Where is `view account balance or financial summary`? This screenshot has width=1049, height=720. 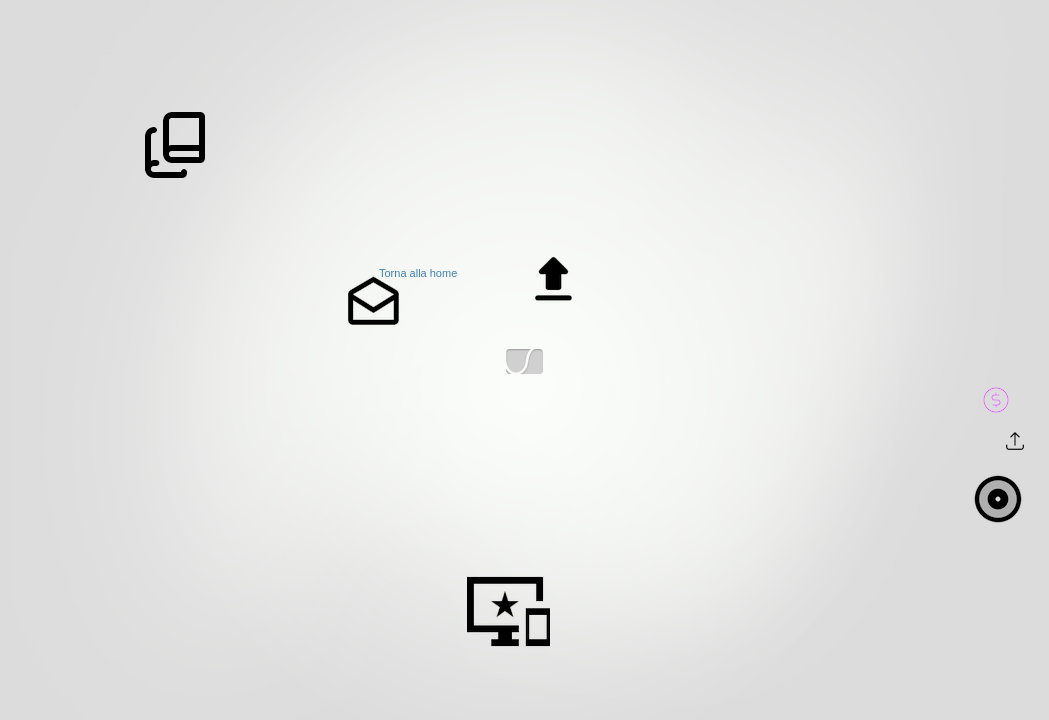 view account balance or financial summary is located at coordinates (996, 400).